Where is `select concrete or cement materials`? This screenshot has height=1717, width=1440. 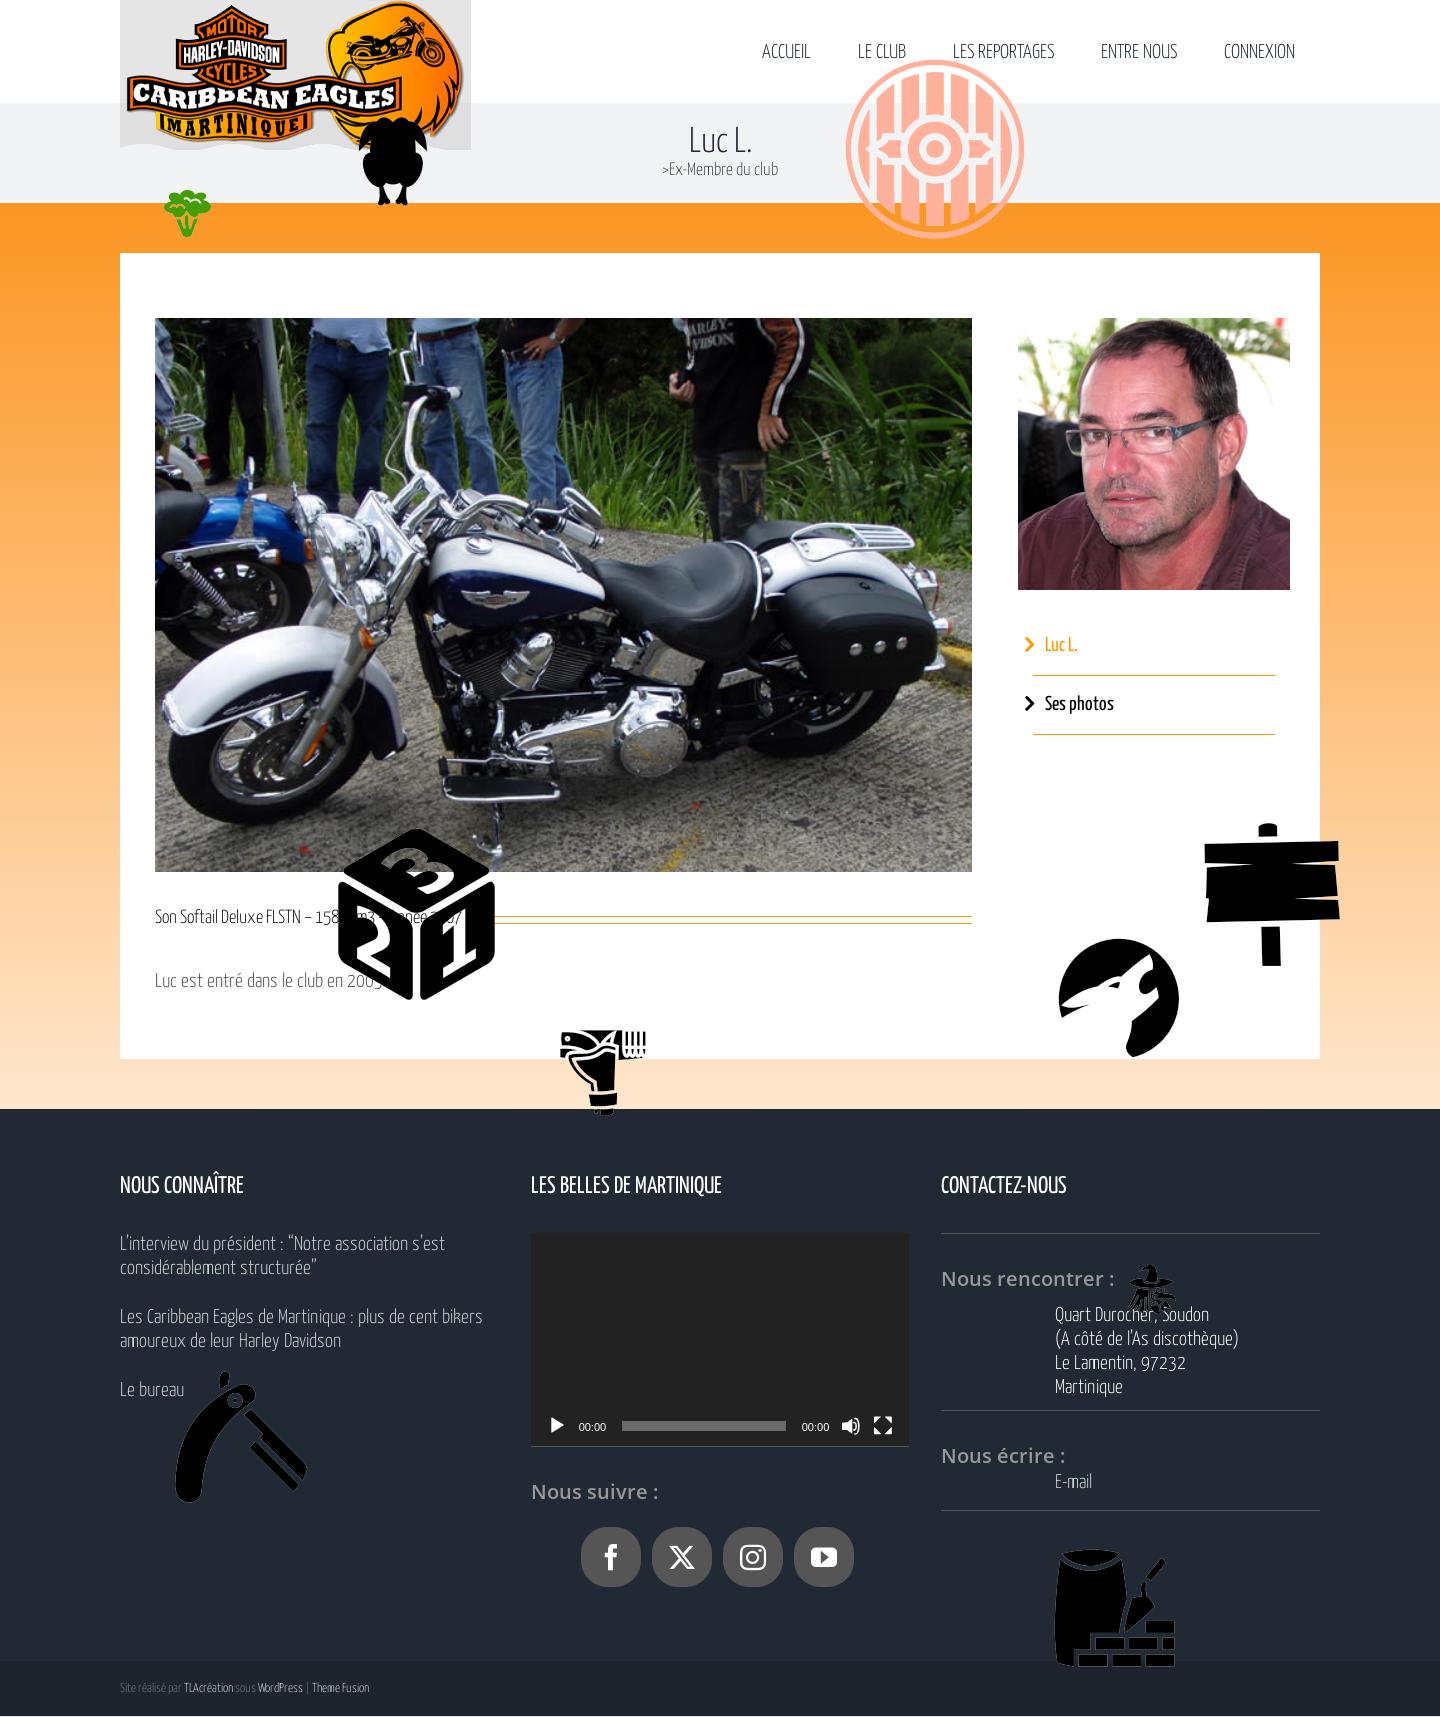
select concrete or cement materials is located at coordinates (1114, 1606).